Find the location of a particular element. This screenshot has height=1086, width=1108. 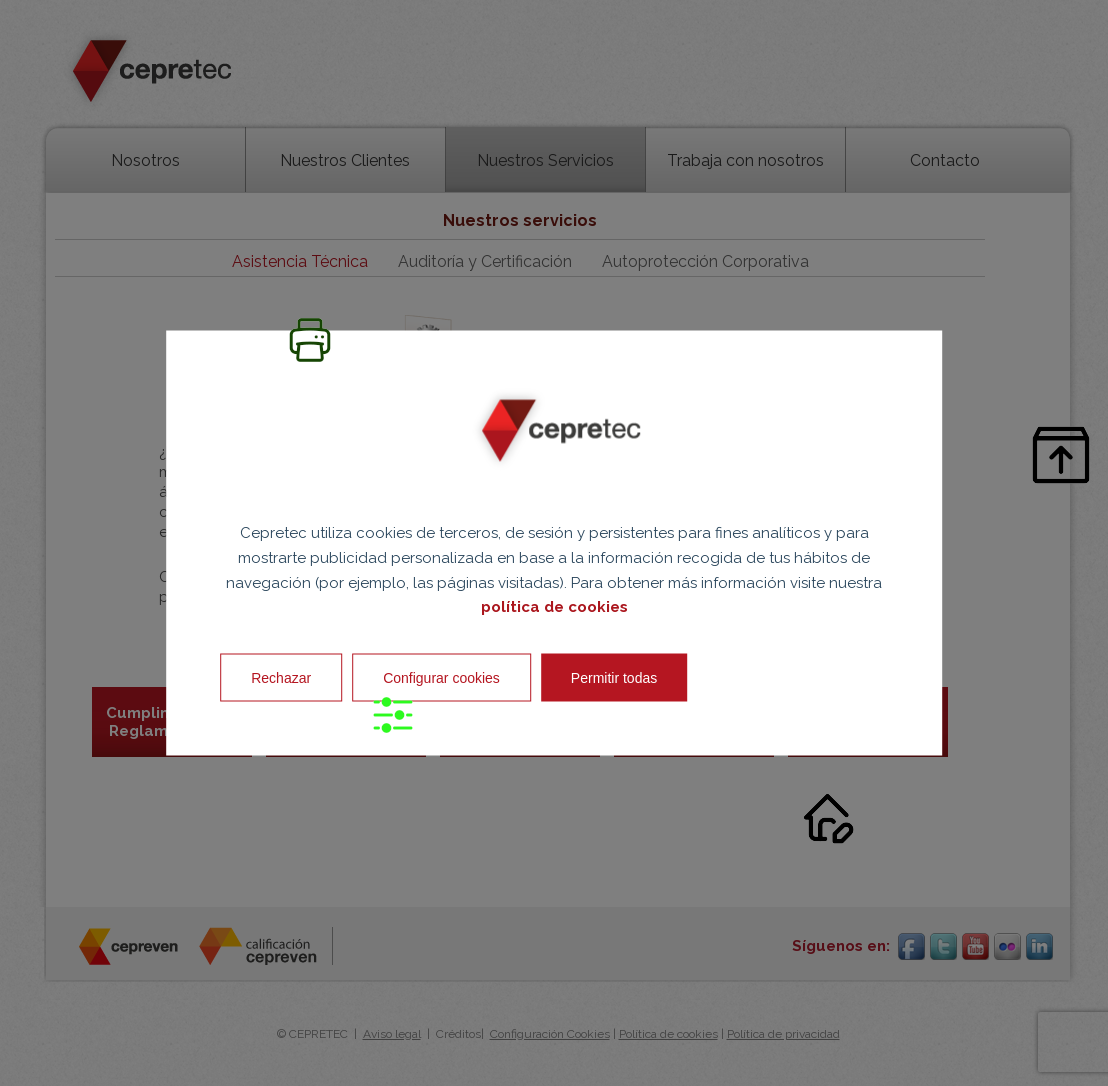

print the current document is located at coordinates (310, 340).